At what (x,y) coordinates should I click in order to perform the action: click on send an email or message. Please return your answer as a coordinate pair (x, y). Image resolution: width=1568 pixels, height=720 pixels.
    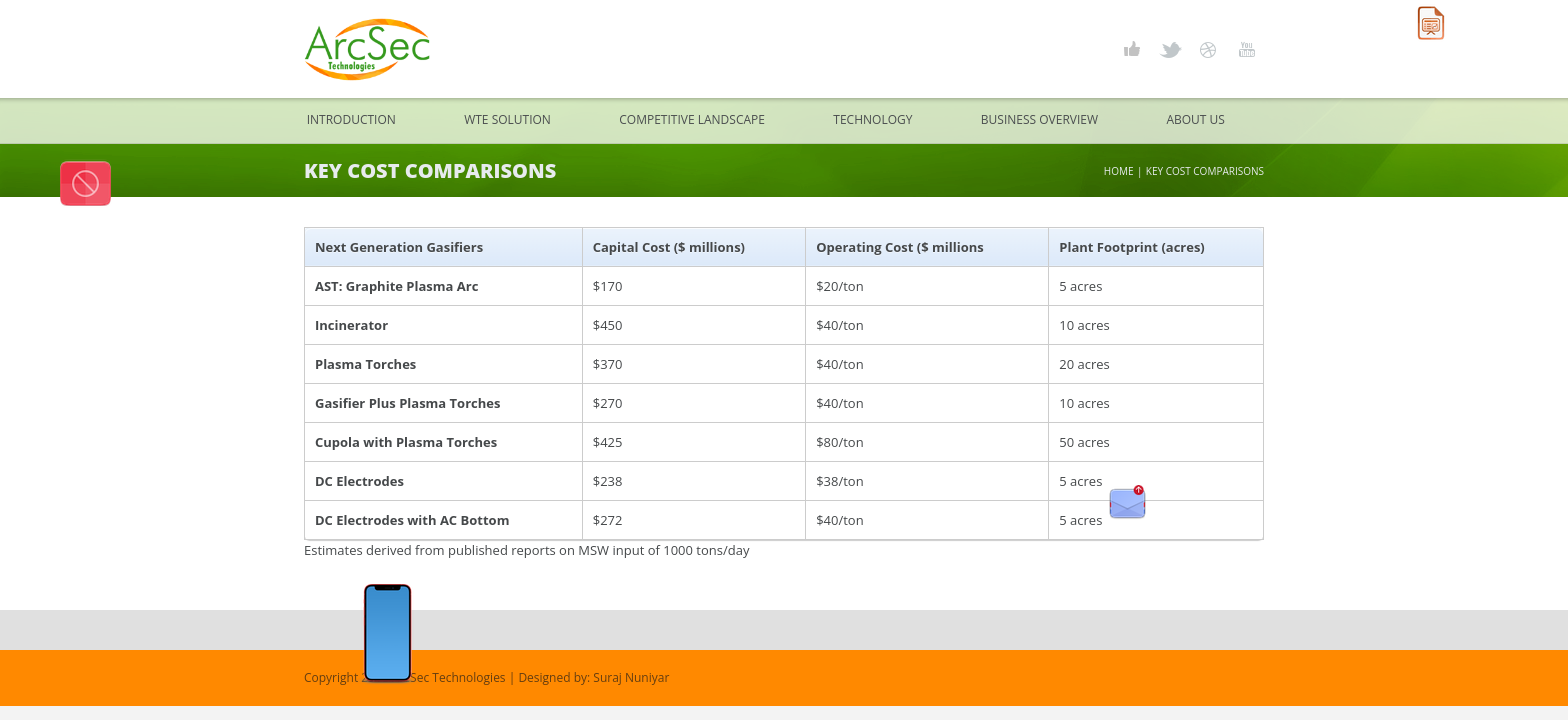
    Looking at the image, I should click on (1127, 503).